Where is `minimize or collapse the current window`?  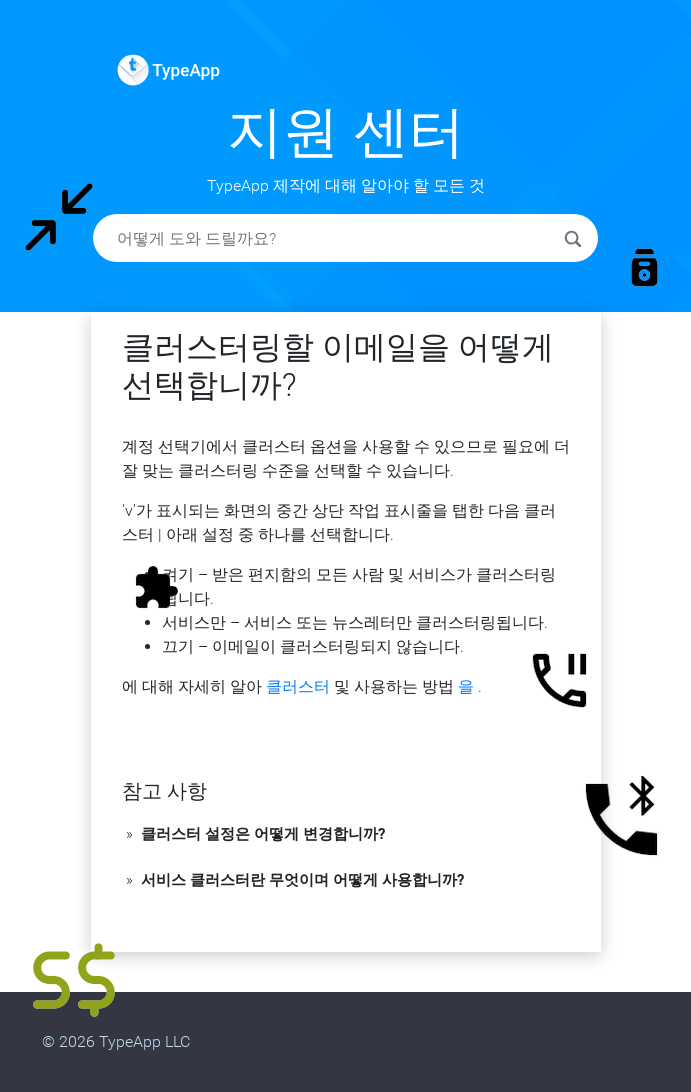 minimize or collapse the current window is located at coordinates (59, 217).